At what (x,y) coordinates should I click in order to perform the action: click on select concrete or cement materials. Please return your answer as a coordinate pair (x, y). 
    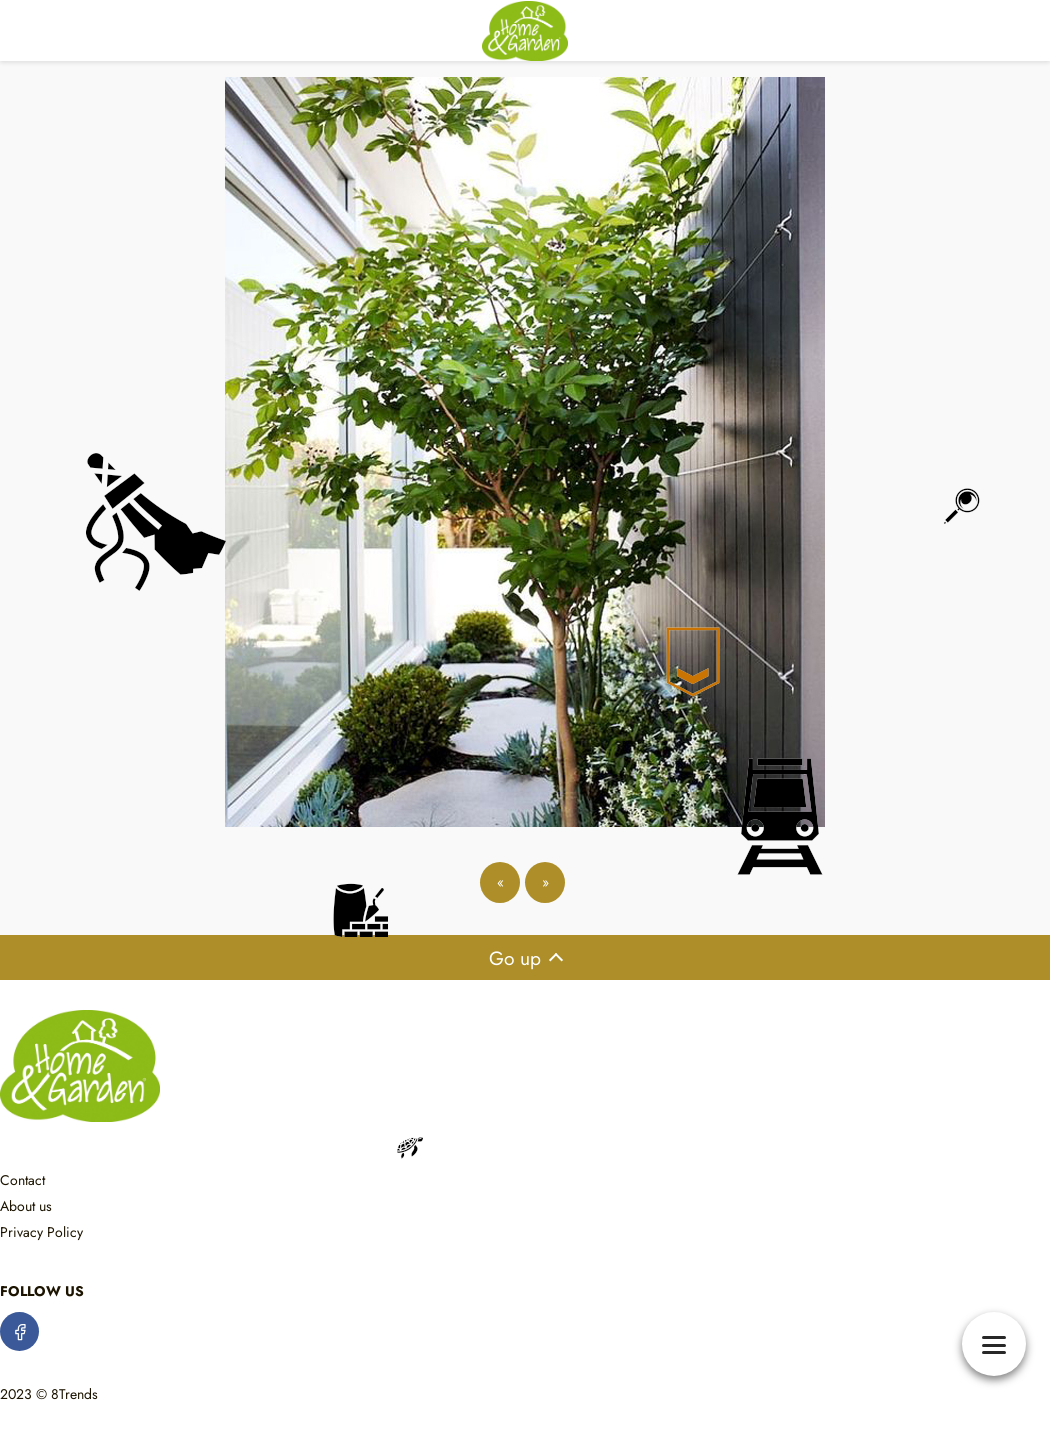
    Looking at the image, I should click on (360, 909).